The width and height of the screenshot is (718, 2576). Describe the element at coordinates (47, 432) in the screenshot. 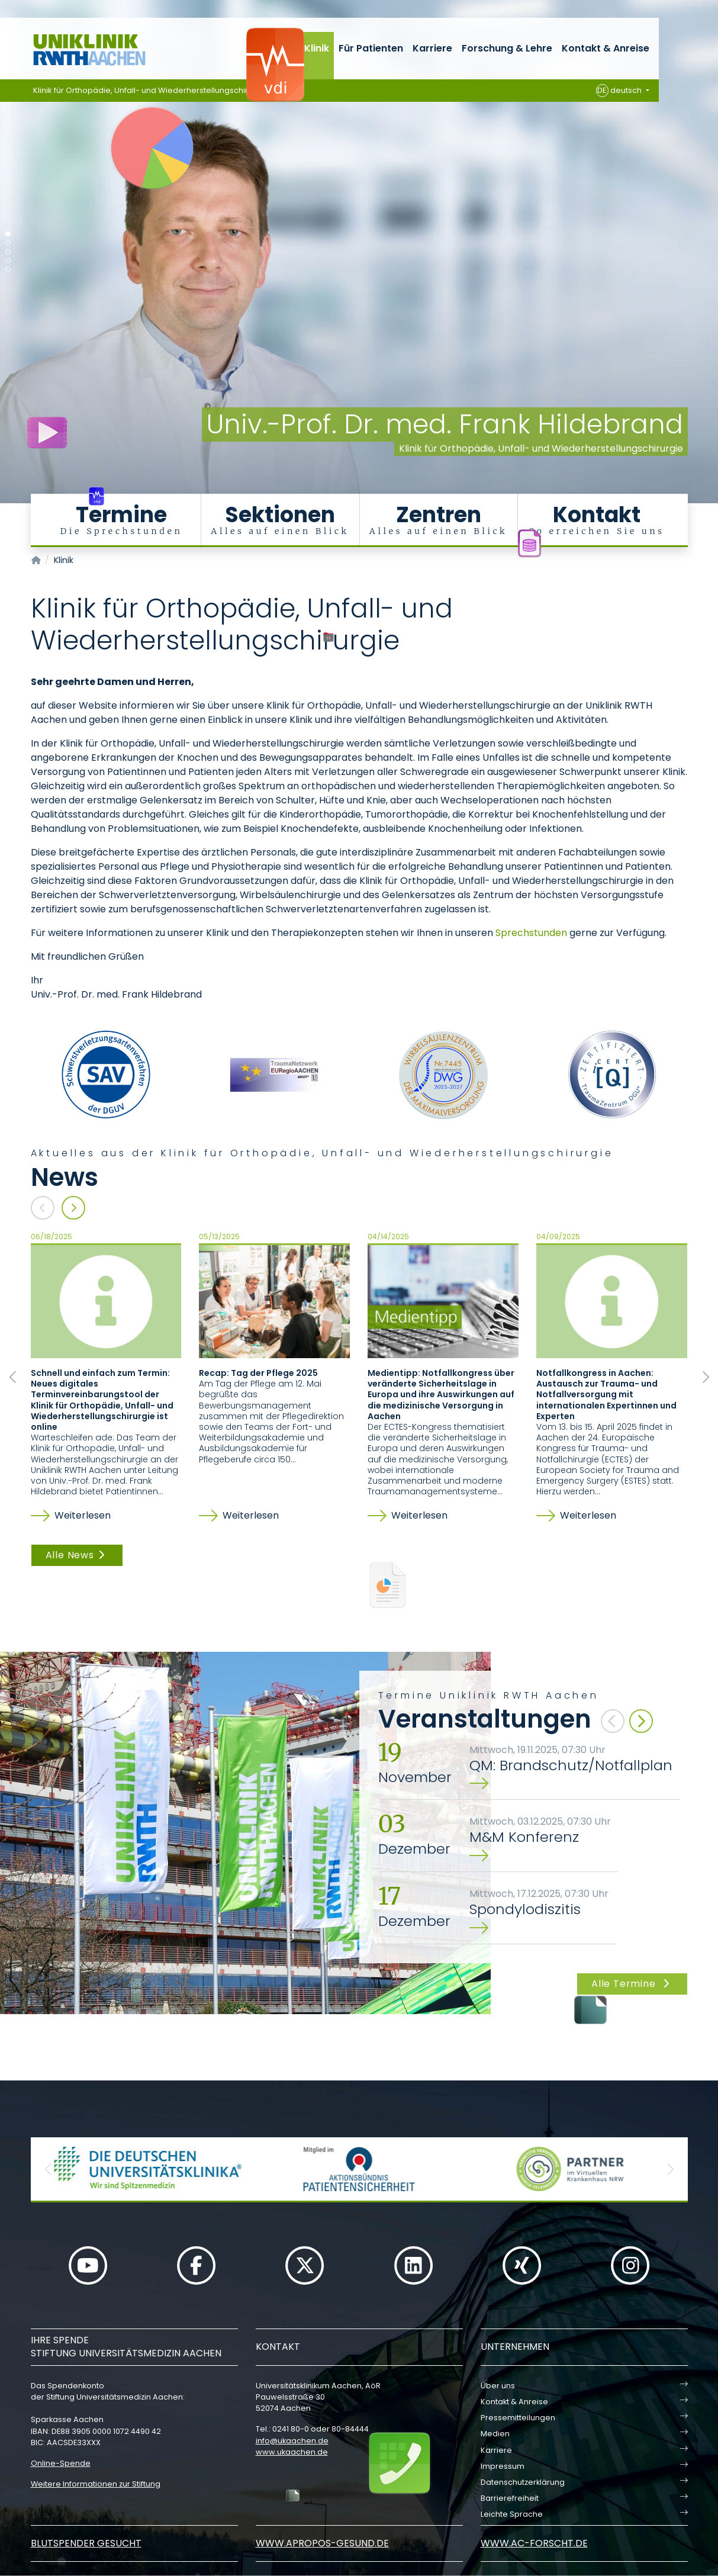

I see `open the GNOME Videos (Totem) media player` at that location.